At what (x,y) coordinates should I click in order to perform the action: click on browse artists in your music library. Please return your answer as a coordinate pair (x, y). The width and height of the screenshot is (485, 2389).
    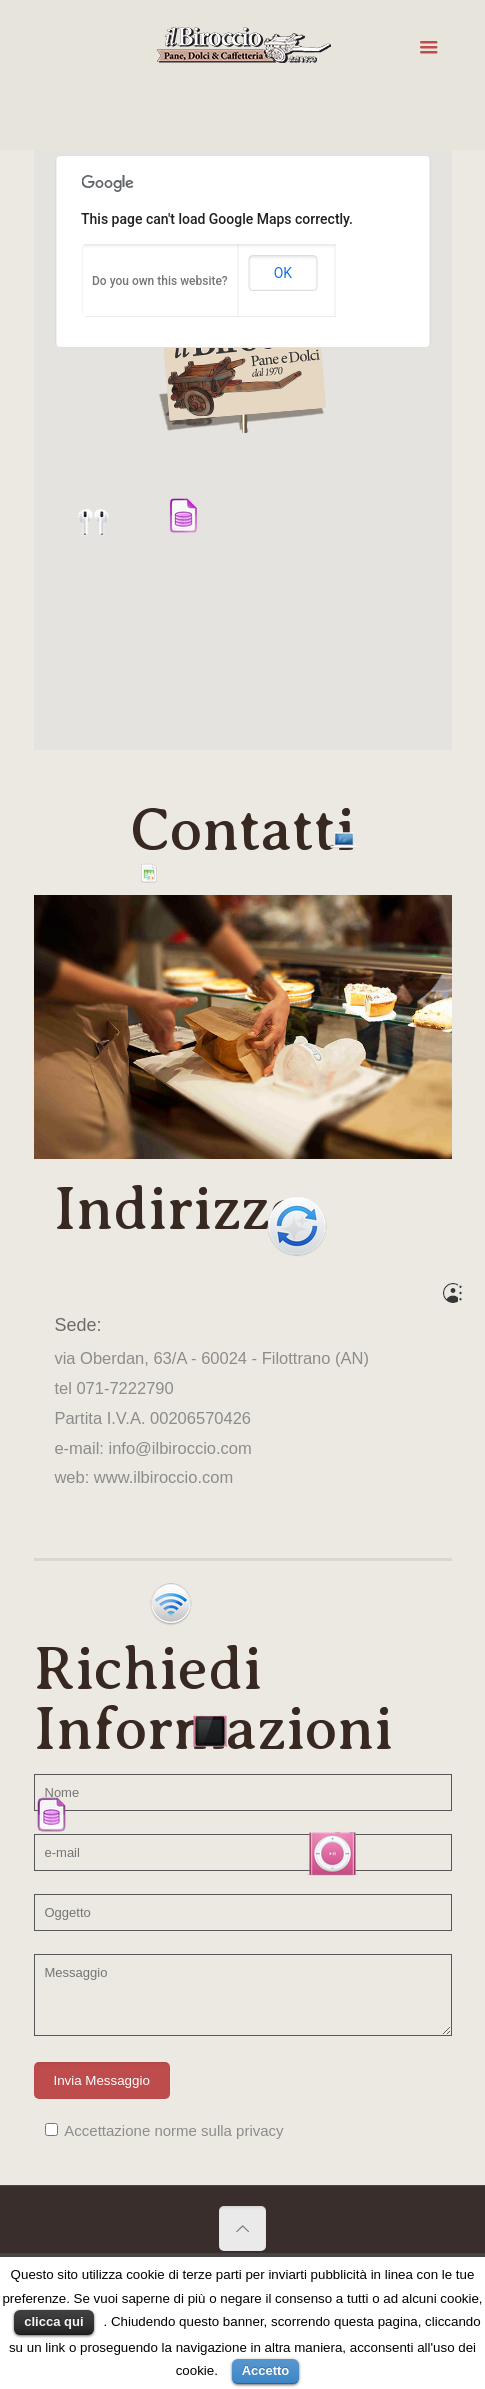
    Looking at the image, I should click on (453, 1293).